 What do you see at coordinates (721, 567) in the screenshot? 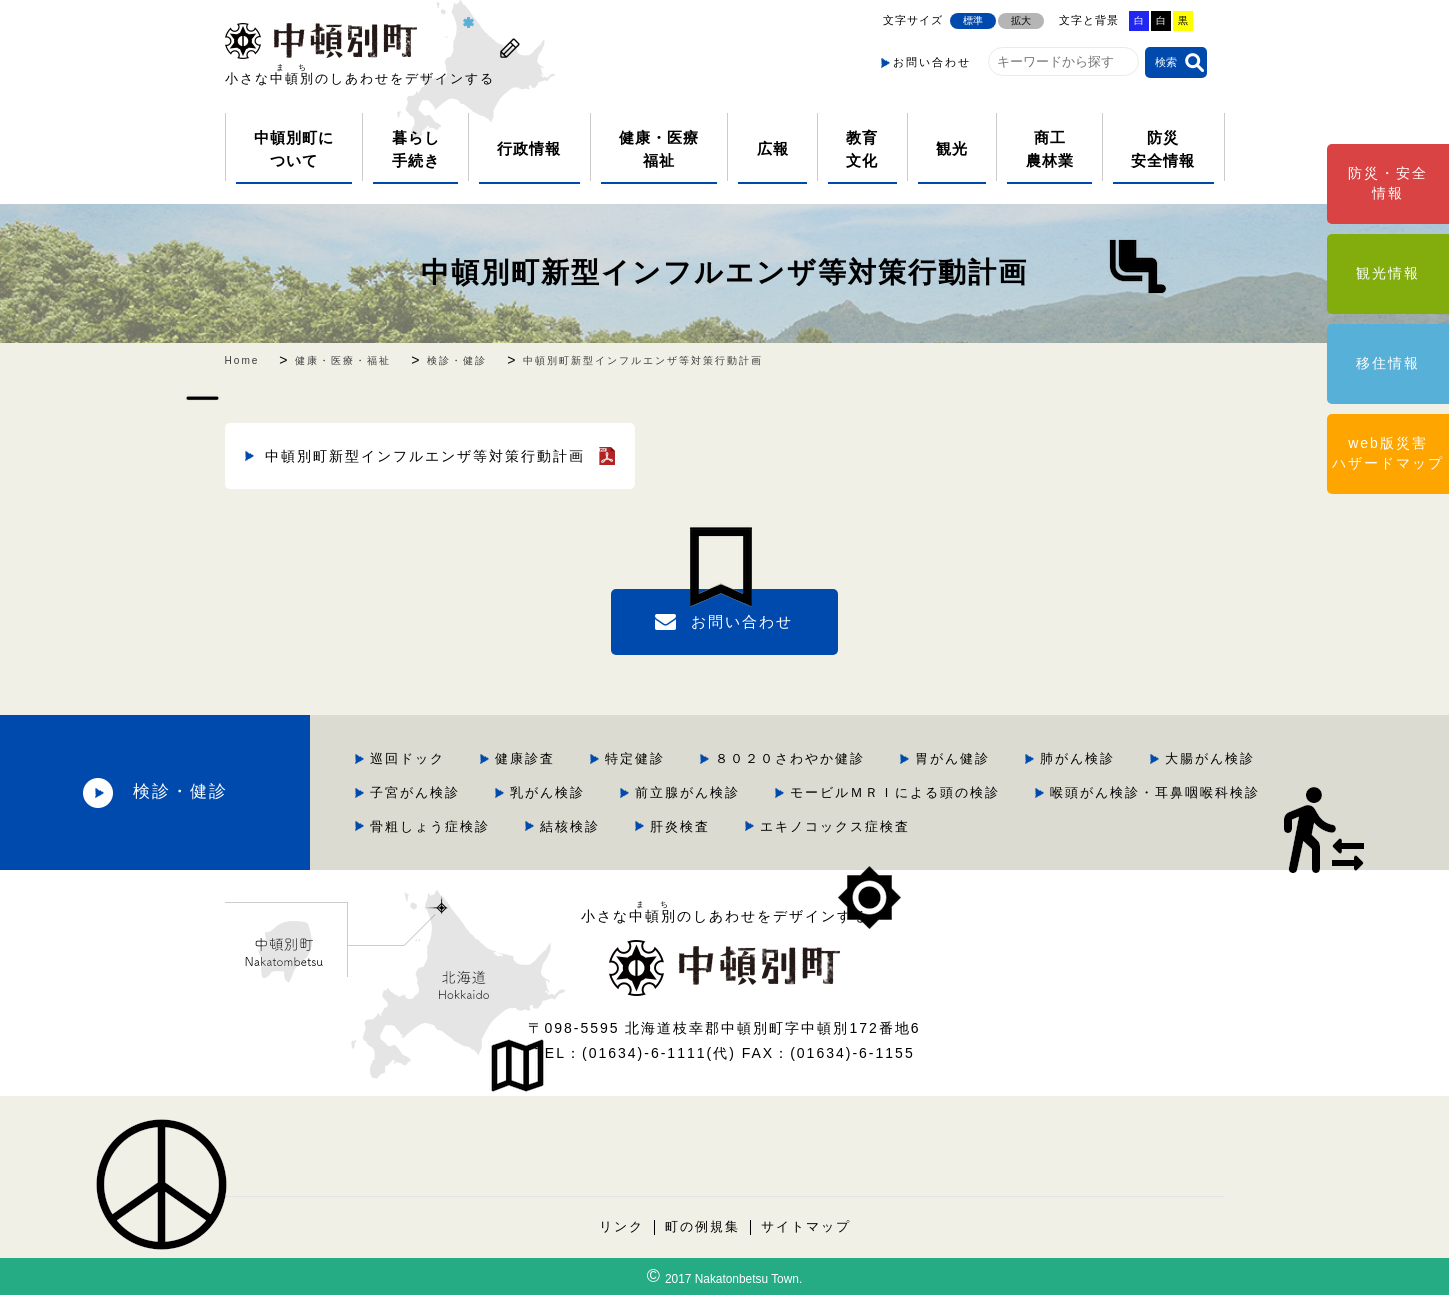
I see `save this item for later` at bounding box center [721, 567].